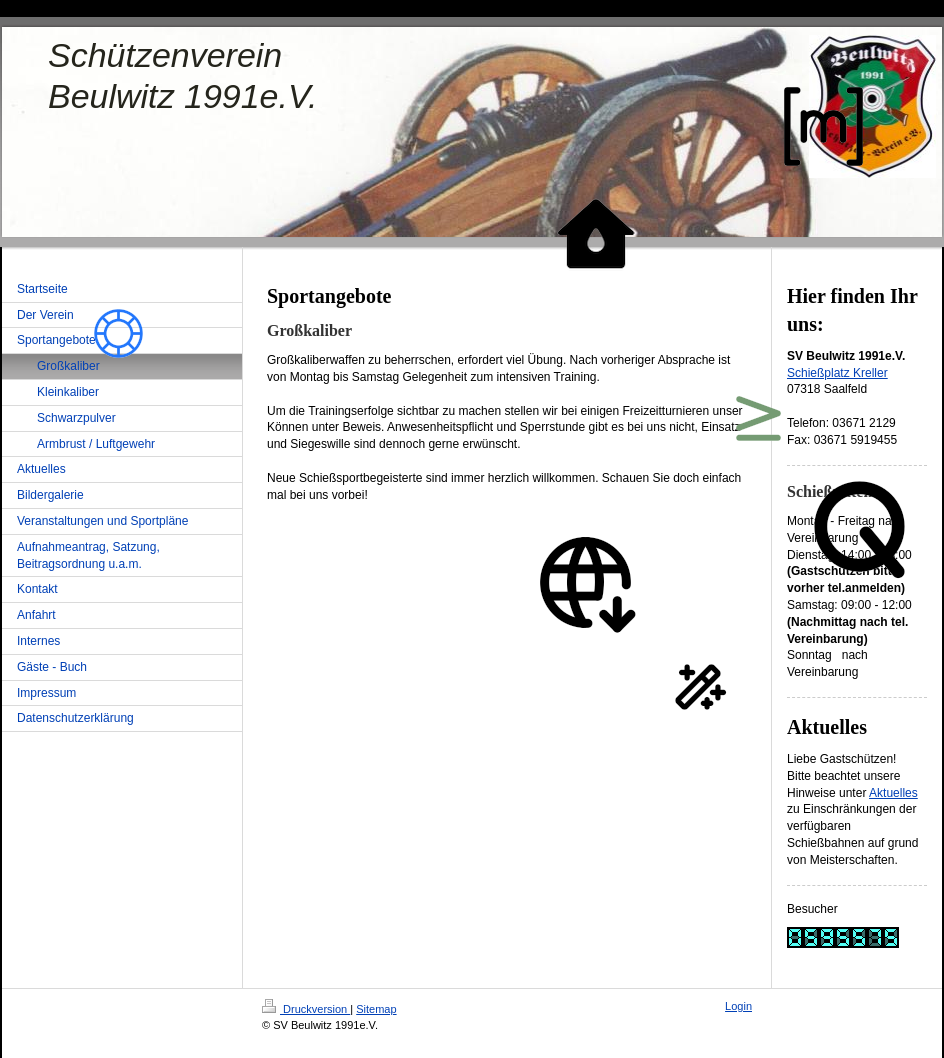 This screenshot has width=944, height=1058. Describe the element at coordinates (596, 235) in the screenshot. I see `indicates water damage or leak detected in home` at that location.